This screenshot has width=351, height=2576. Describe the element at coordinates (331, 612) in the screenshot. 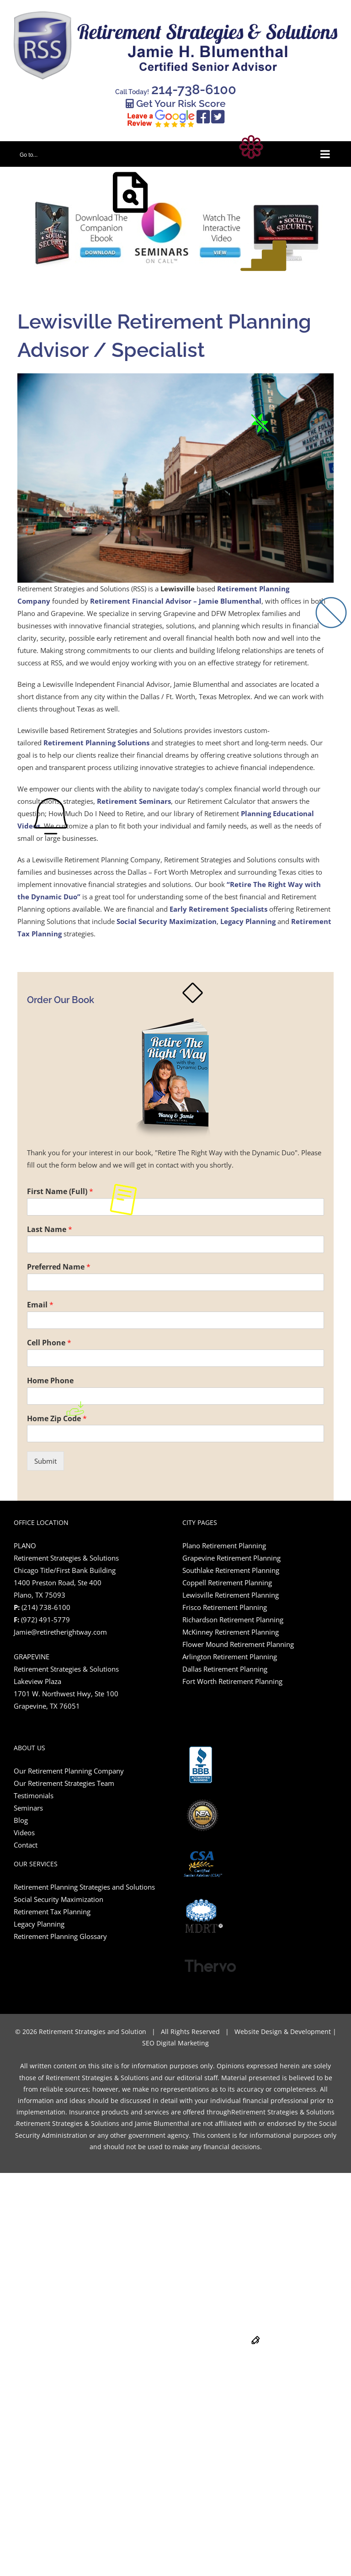

I see `indicates a prohibited or blocked action` at that location.